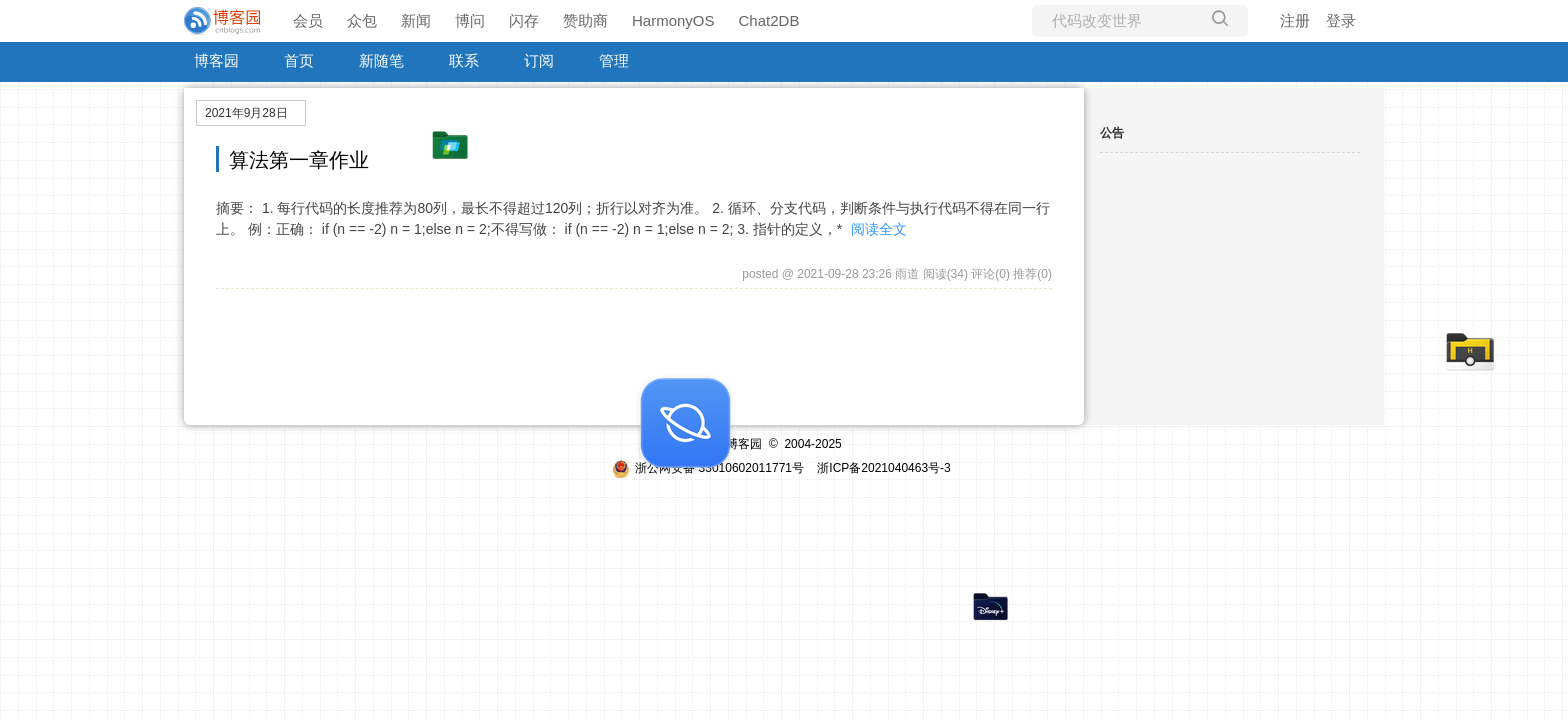 The image size is (1568, 720). I want to click on open jquery mobile project folder, so click(450, 146).